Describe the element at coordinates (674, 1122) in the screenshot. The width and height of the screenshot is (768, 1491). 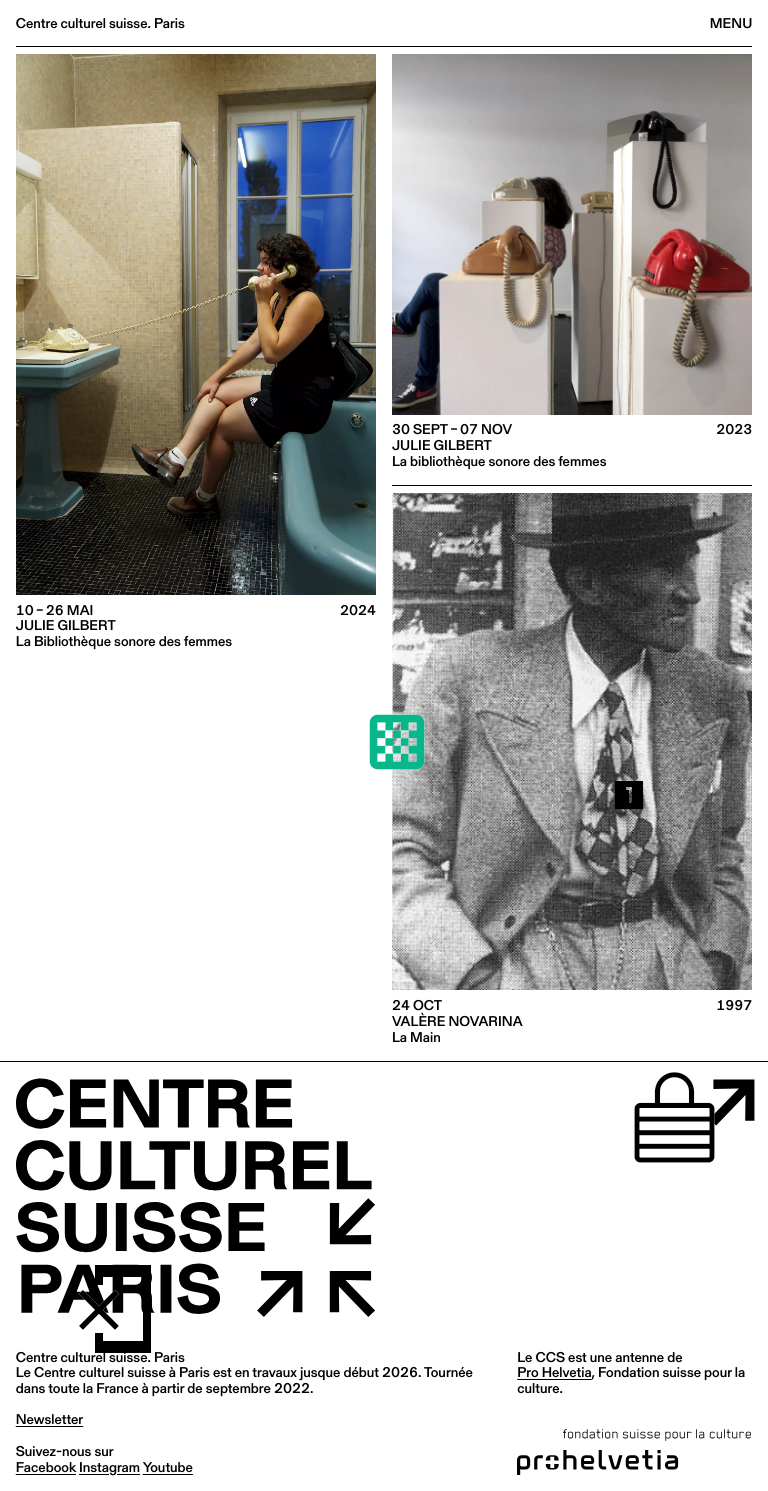
I see `indicates a secure or encrypted connection` at that location.